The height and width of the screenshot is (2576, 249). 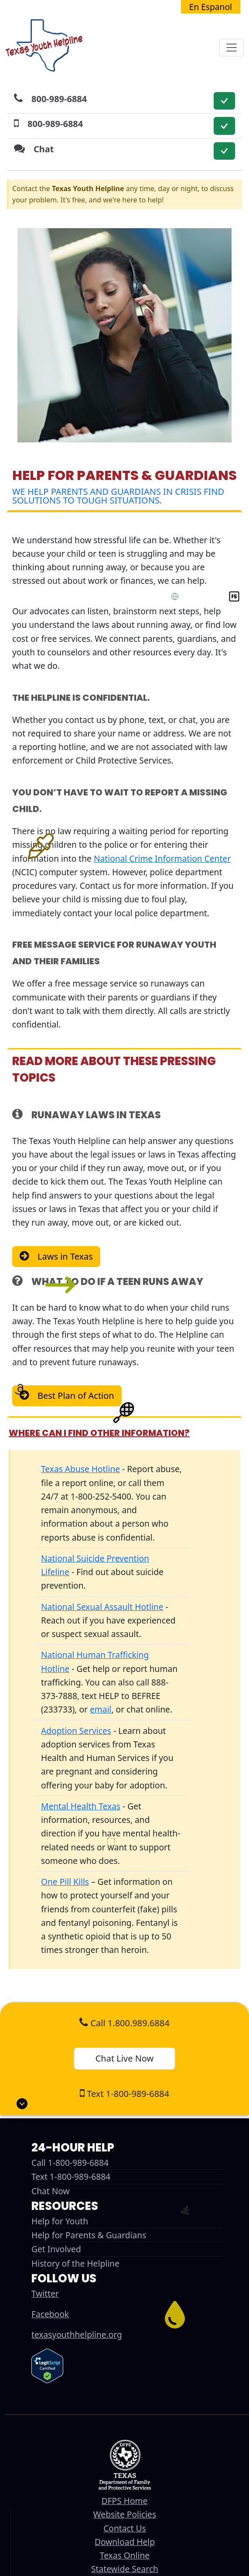 I want to click on adjust color or tint settings, so click(x=175, y=2315).